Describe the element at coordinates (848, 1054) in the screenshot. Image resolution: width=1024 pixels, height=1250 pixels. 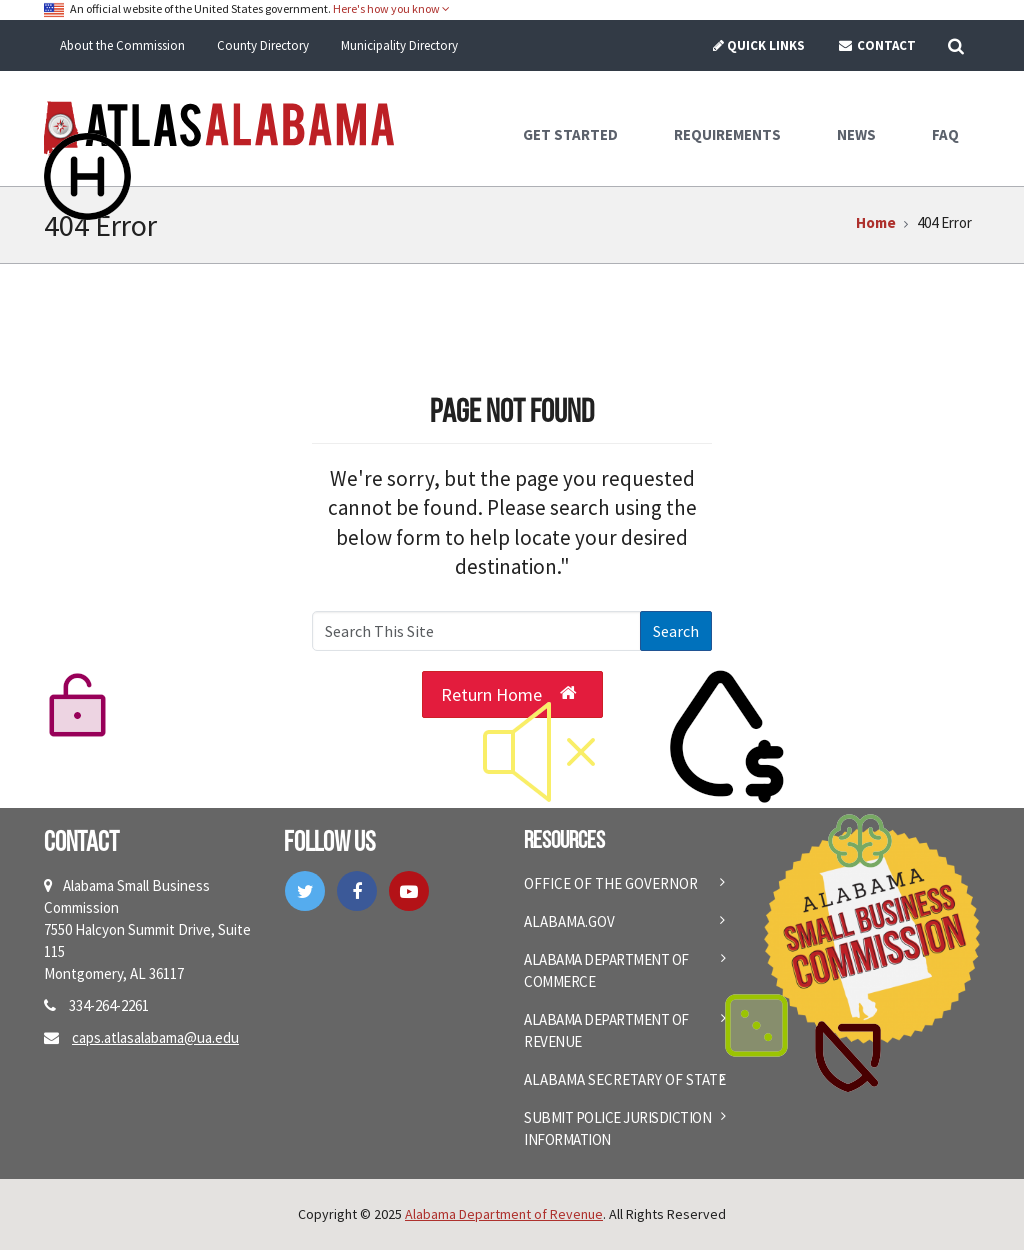
I see `security or protection is disabled` at that location.